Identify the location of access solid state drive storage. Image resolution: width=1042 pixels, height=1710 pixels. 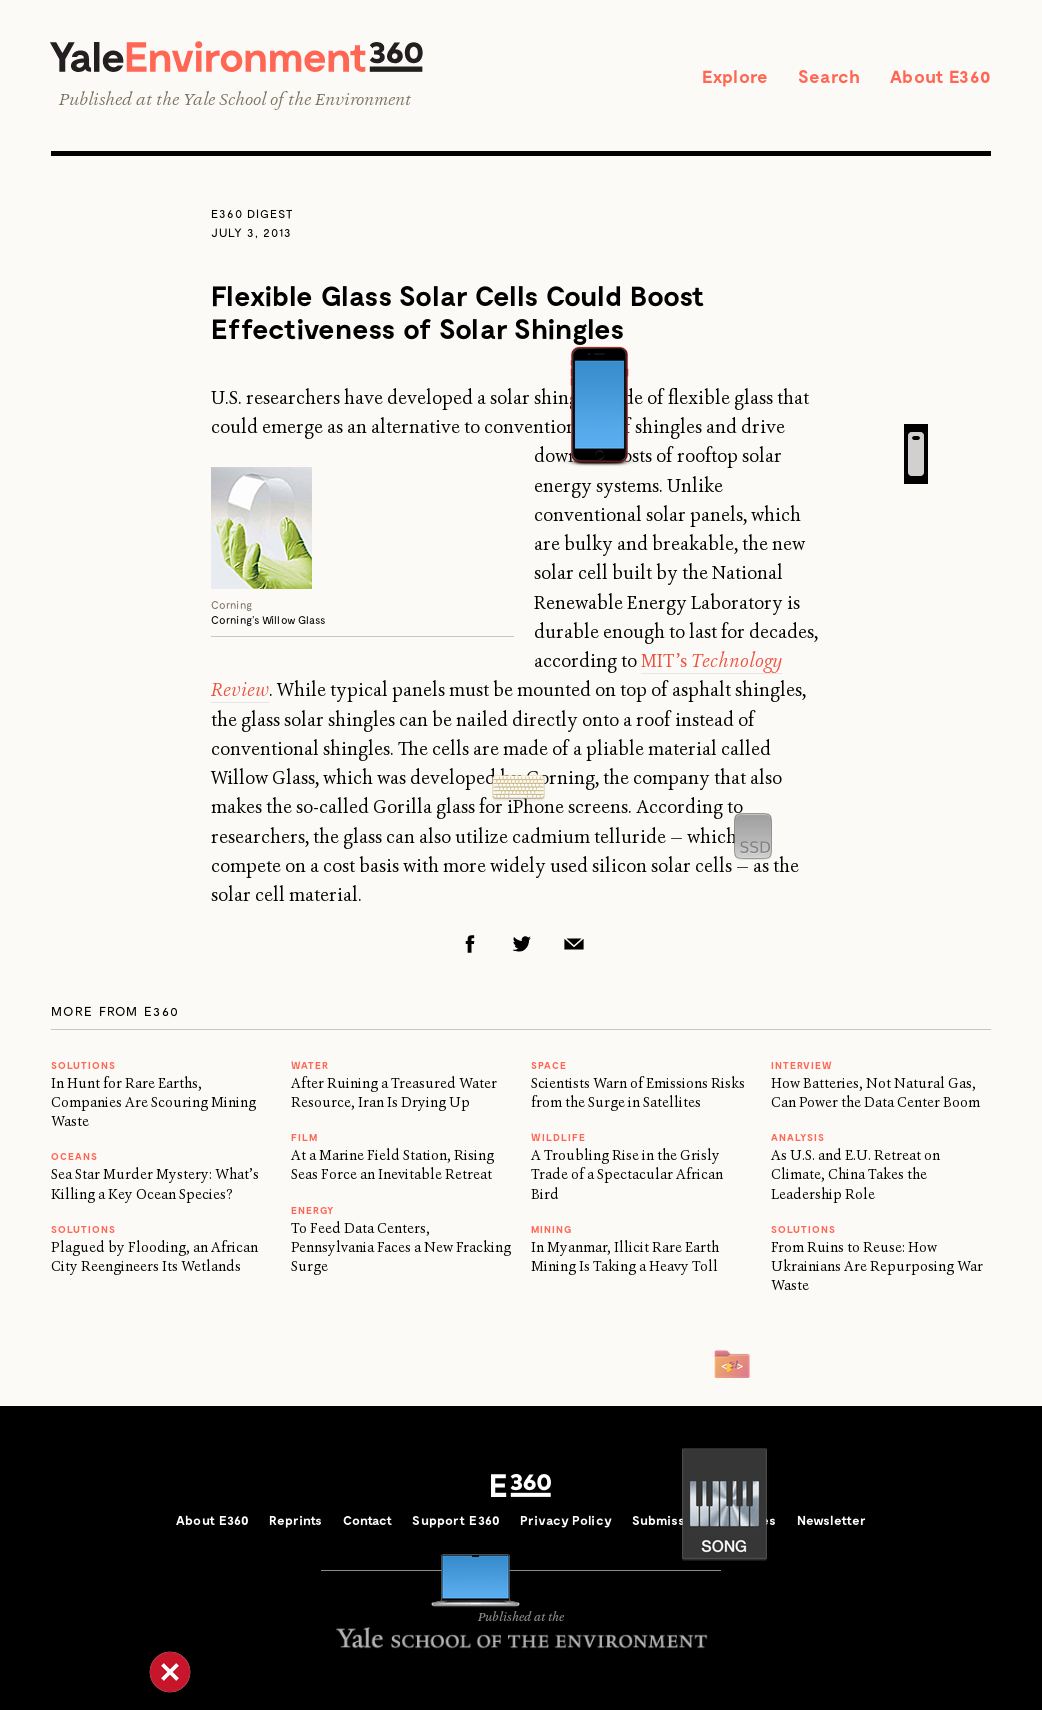
(753, 836).